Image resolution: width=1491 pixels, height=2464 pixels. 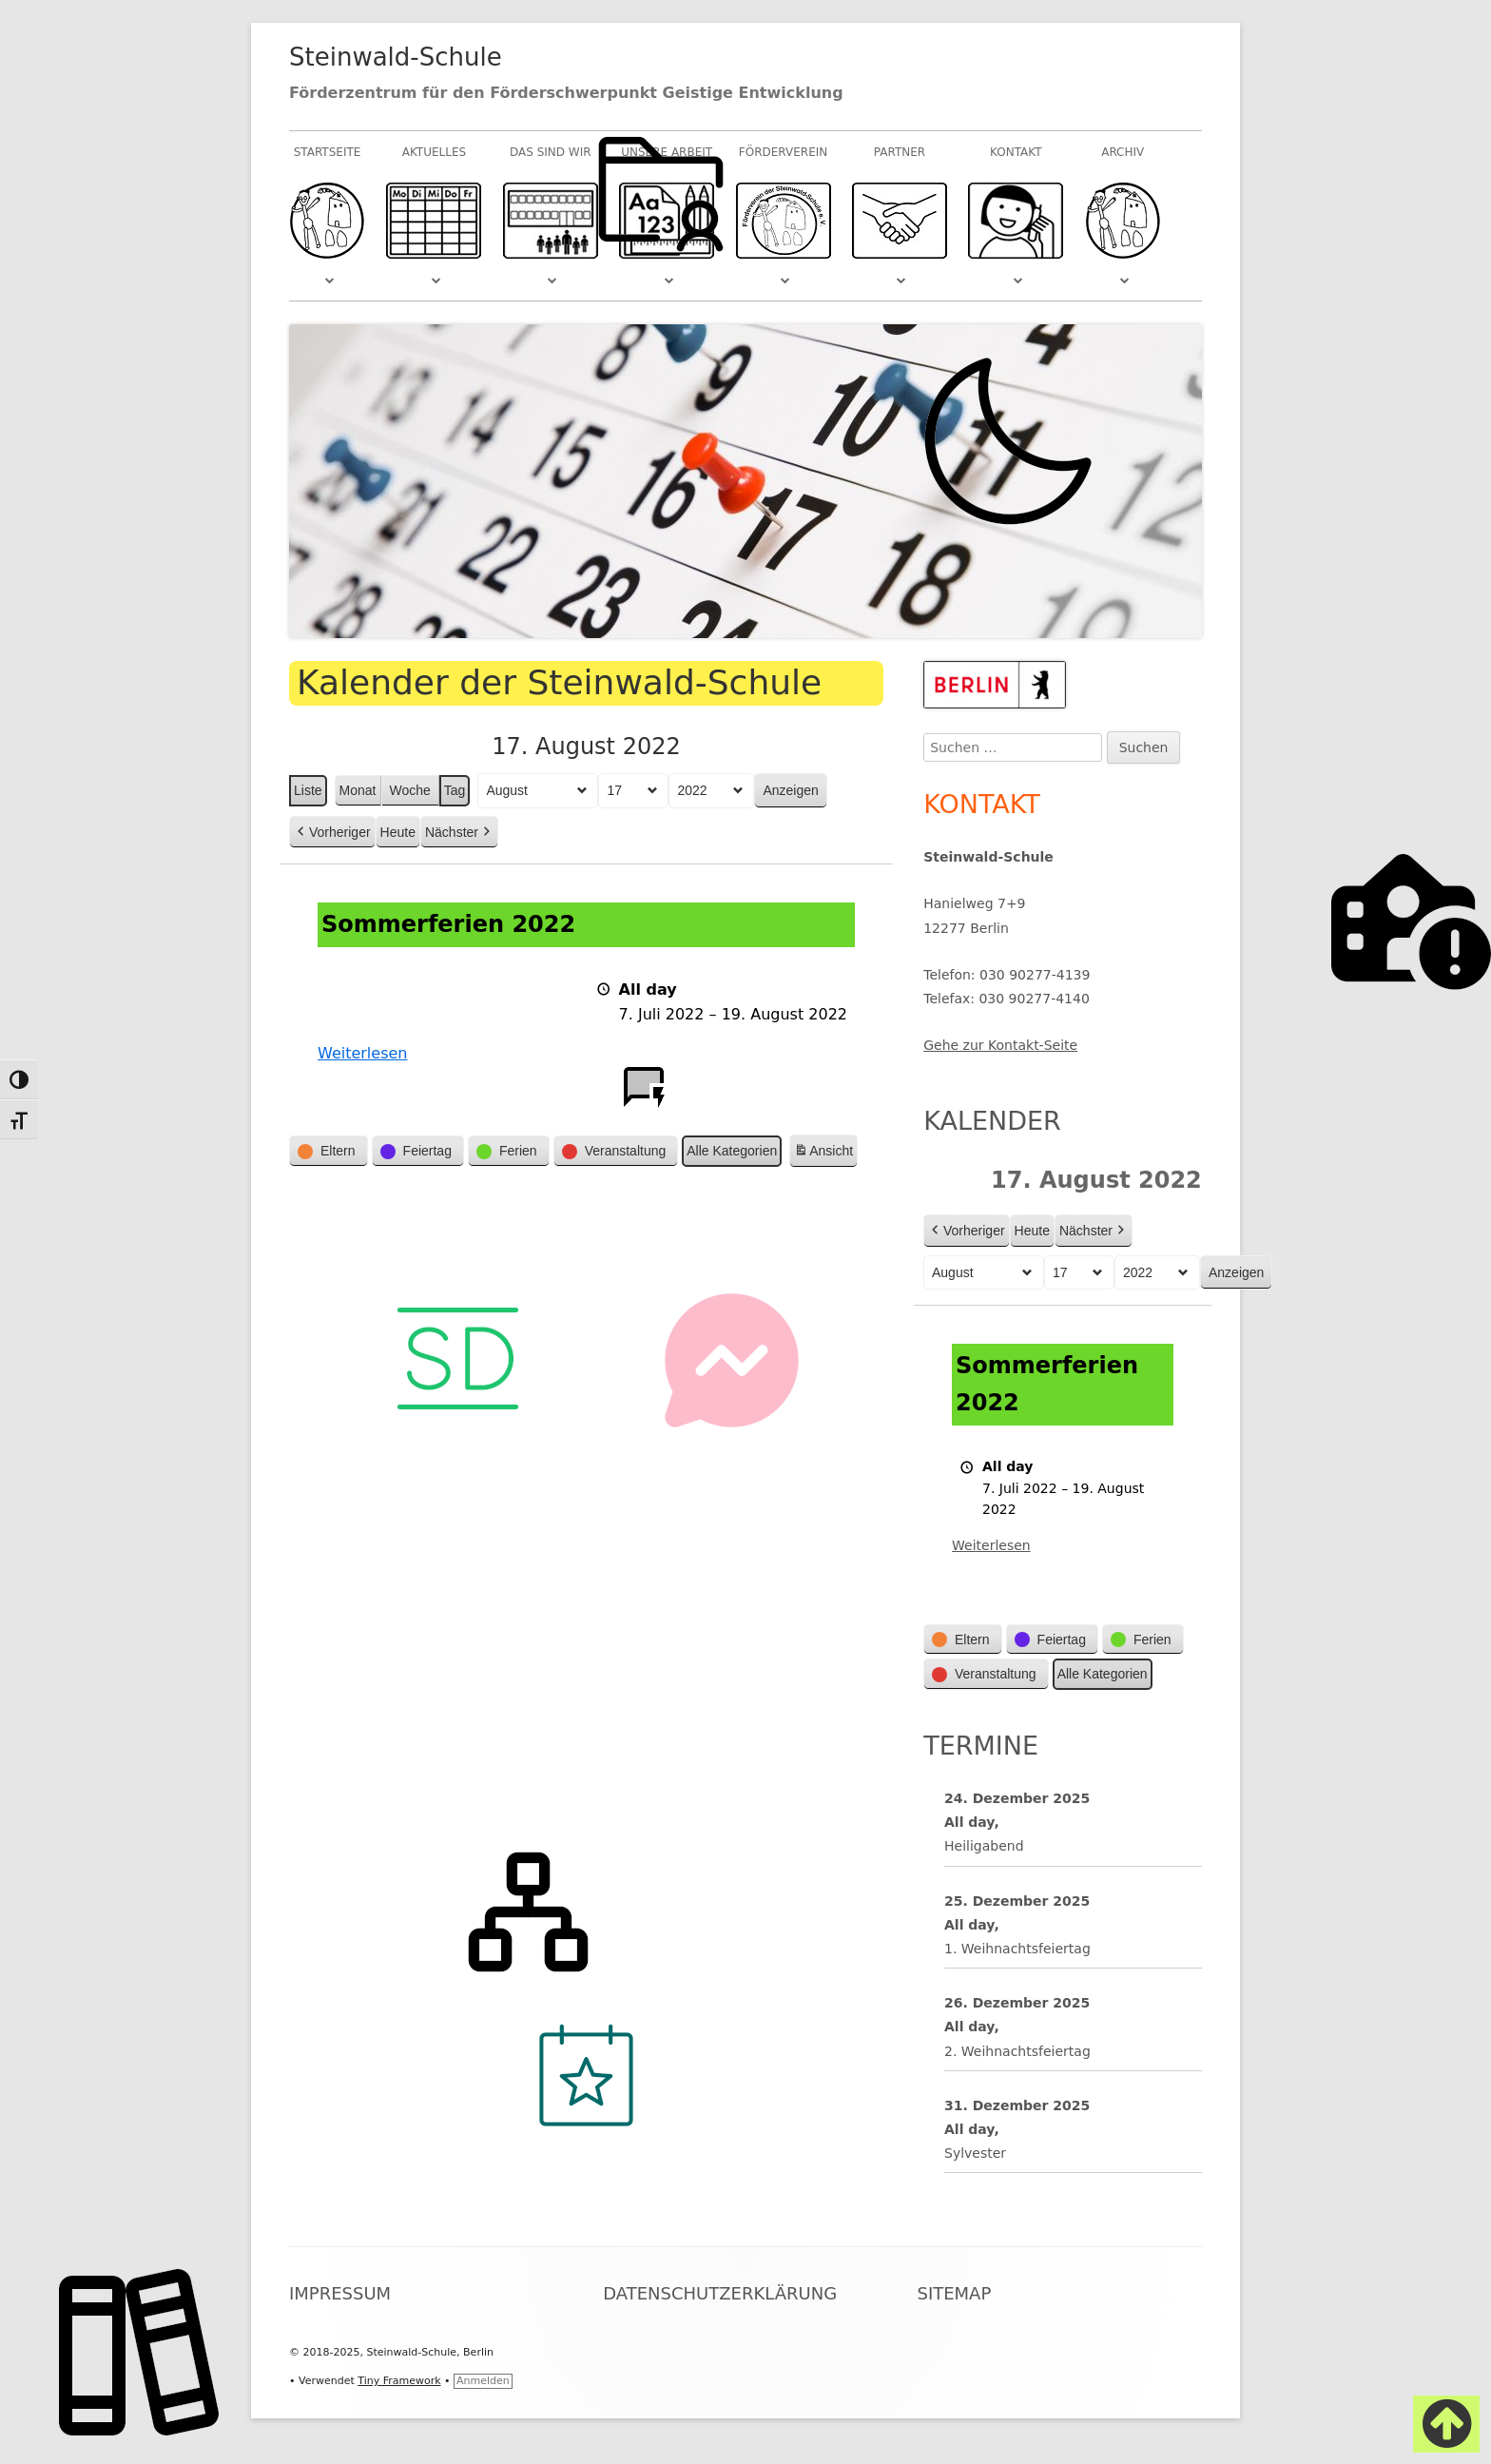 What do you see at coordinates (586, 2079) in the screenshot?
I see `view starred or favorite events` at bounding box center [586, 2079].